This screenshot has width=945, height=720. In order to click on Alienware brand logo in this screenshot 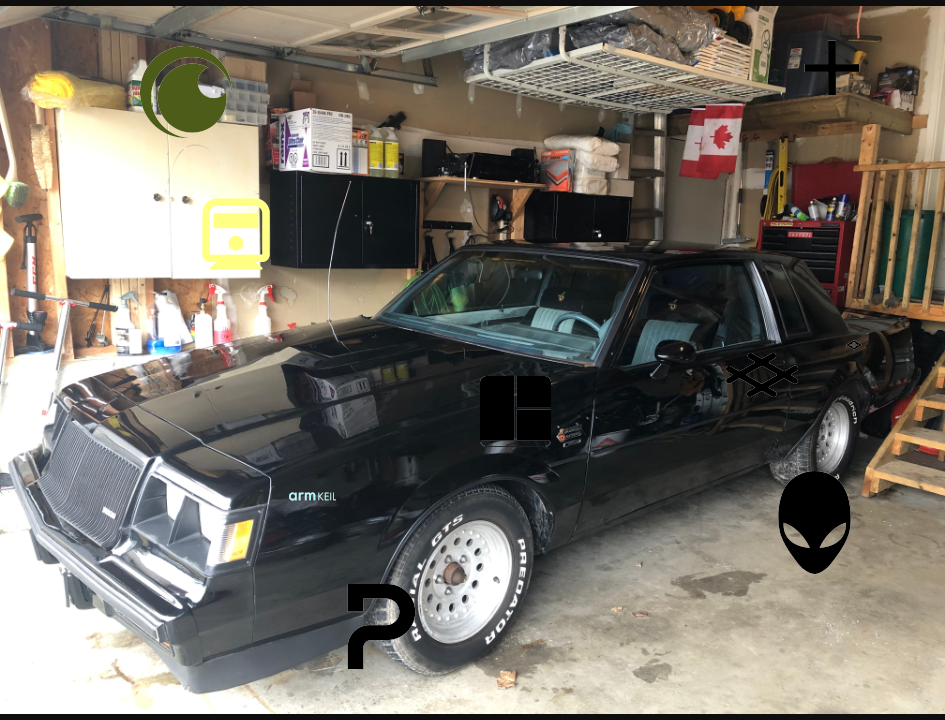, I will do `click(814, 522)`.